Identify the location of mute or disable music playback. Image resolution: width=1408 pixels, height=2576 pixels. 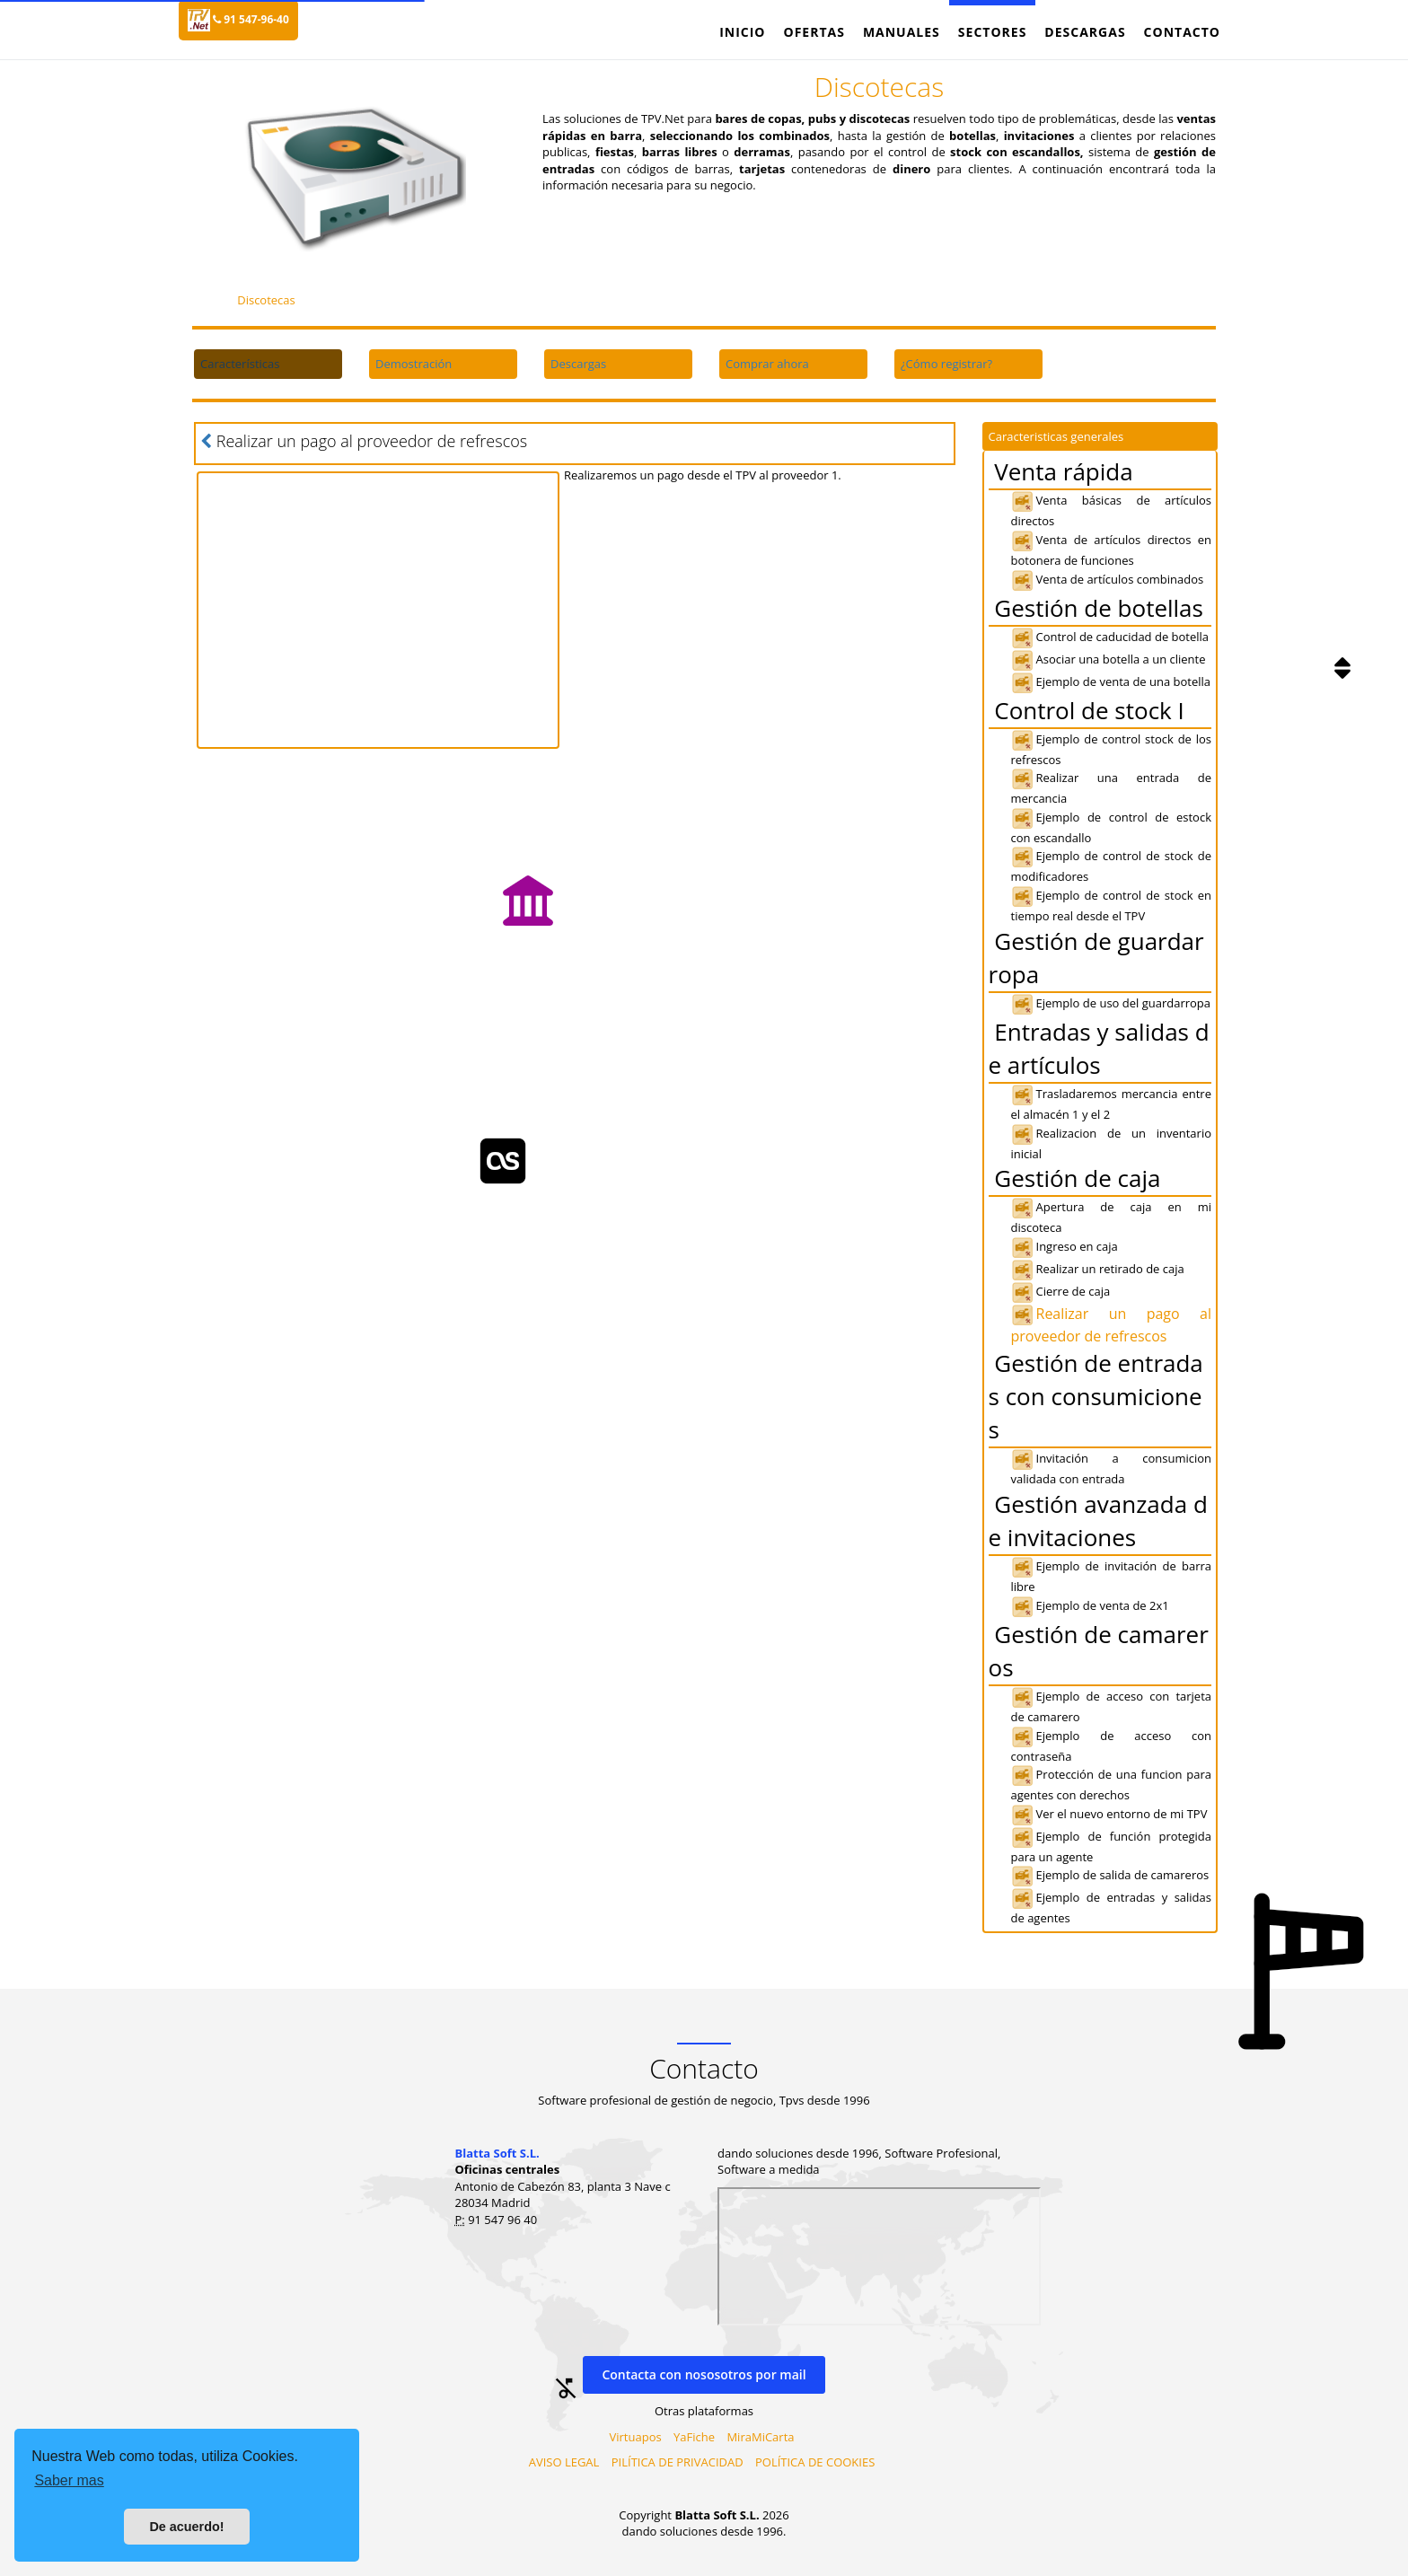
(566, 2388).